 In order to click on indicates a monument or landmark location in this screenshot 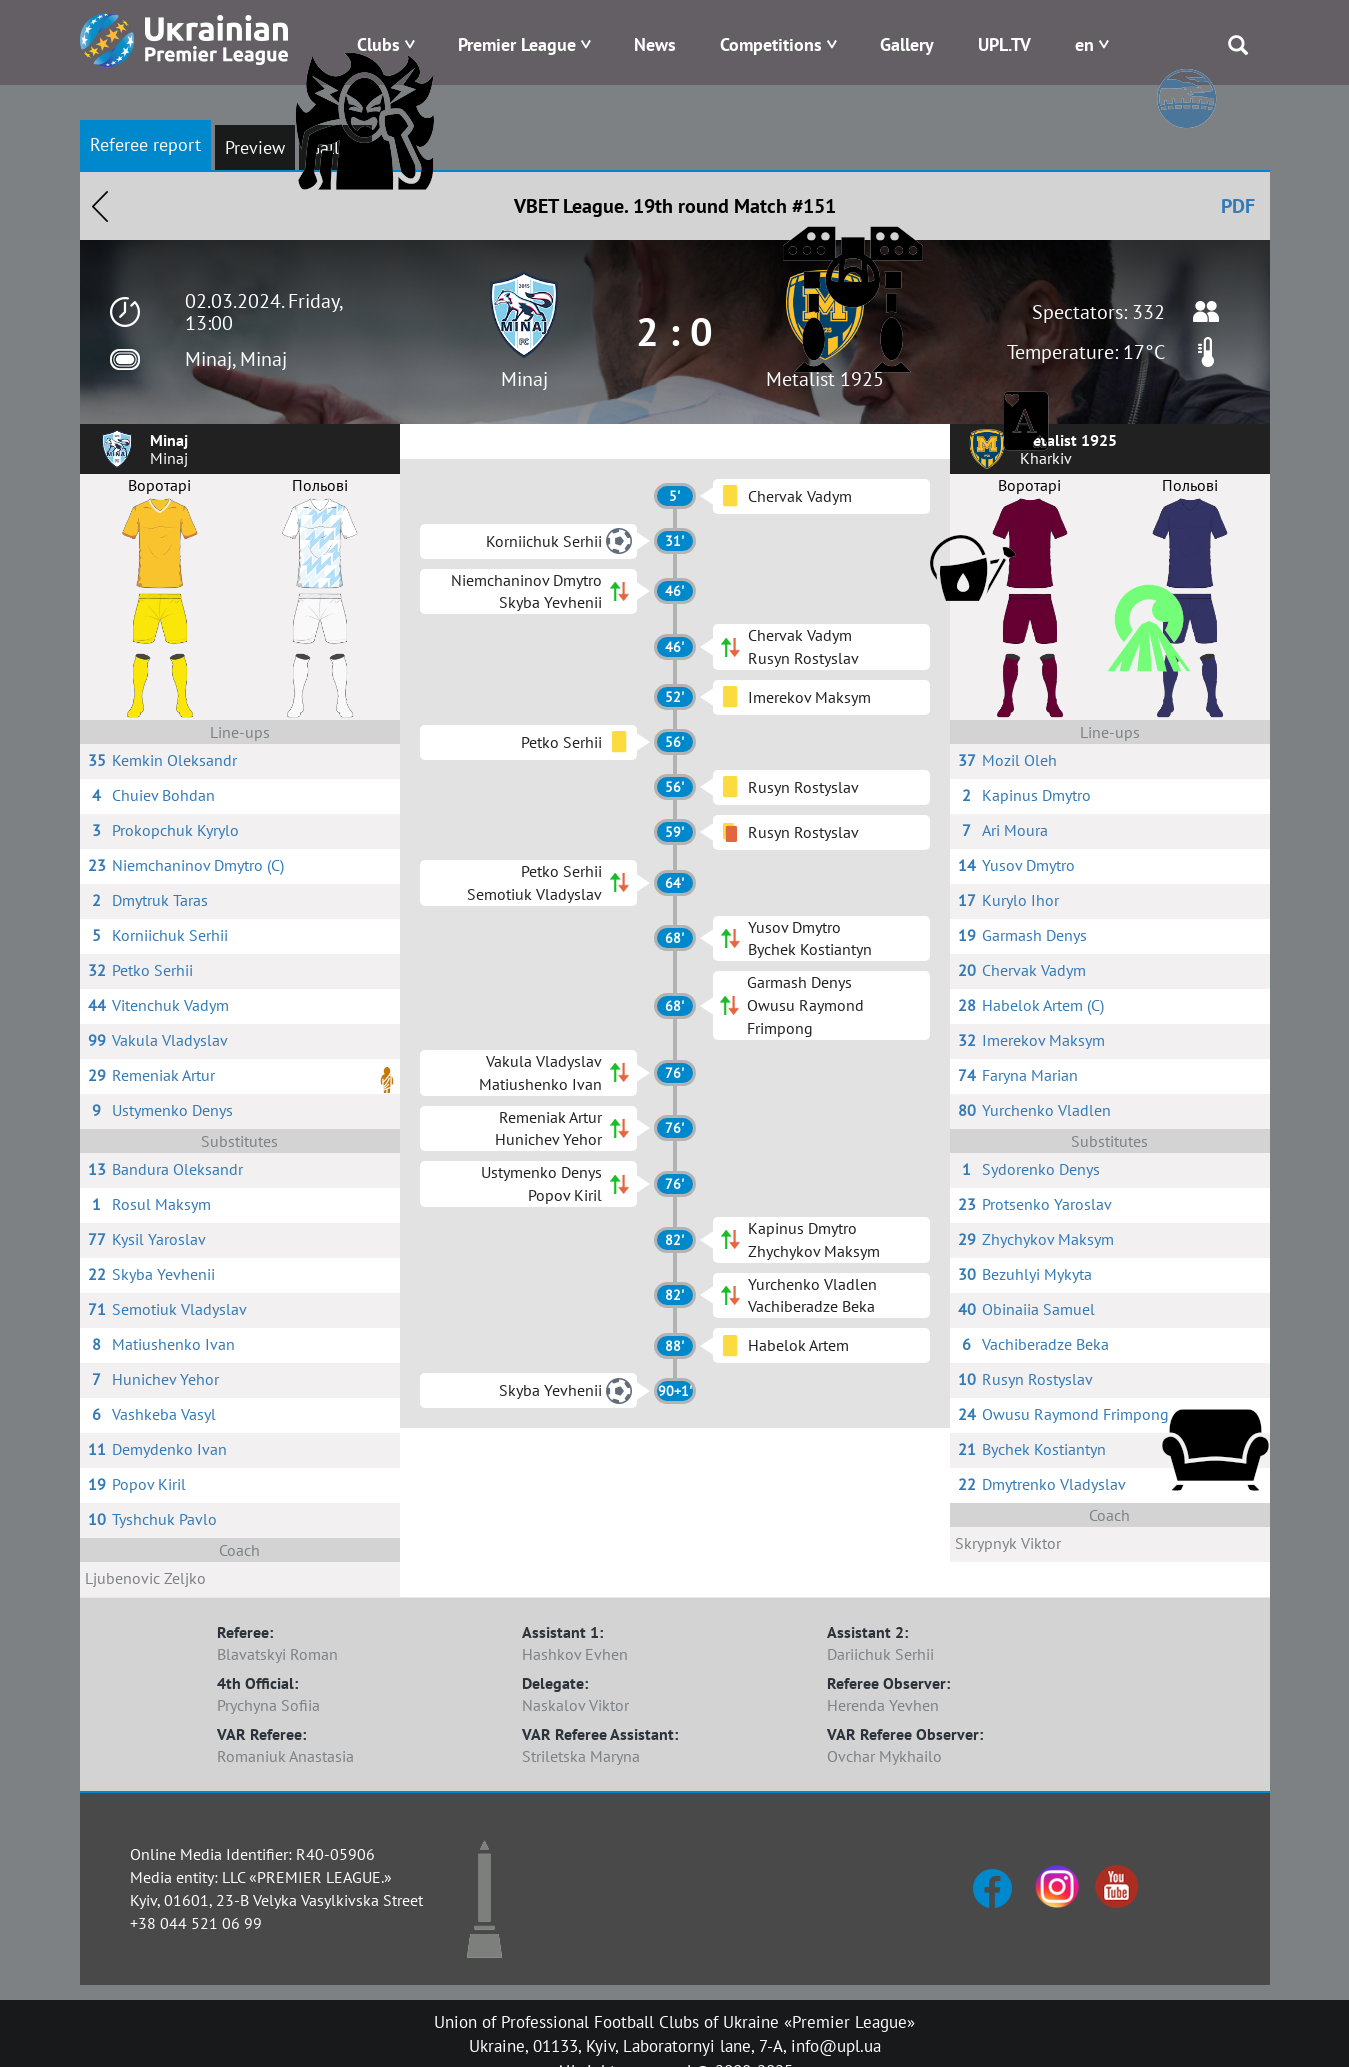, I will do `click(484, 1899)`.